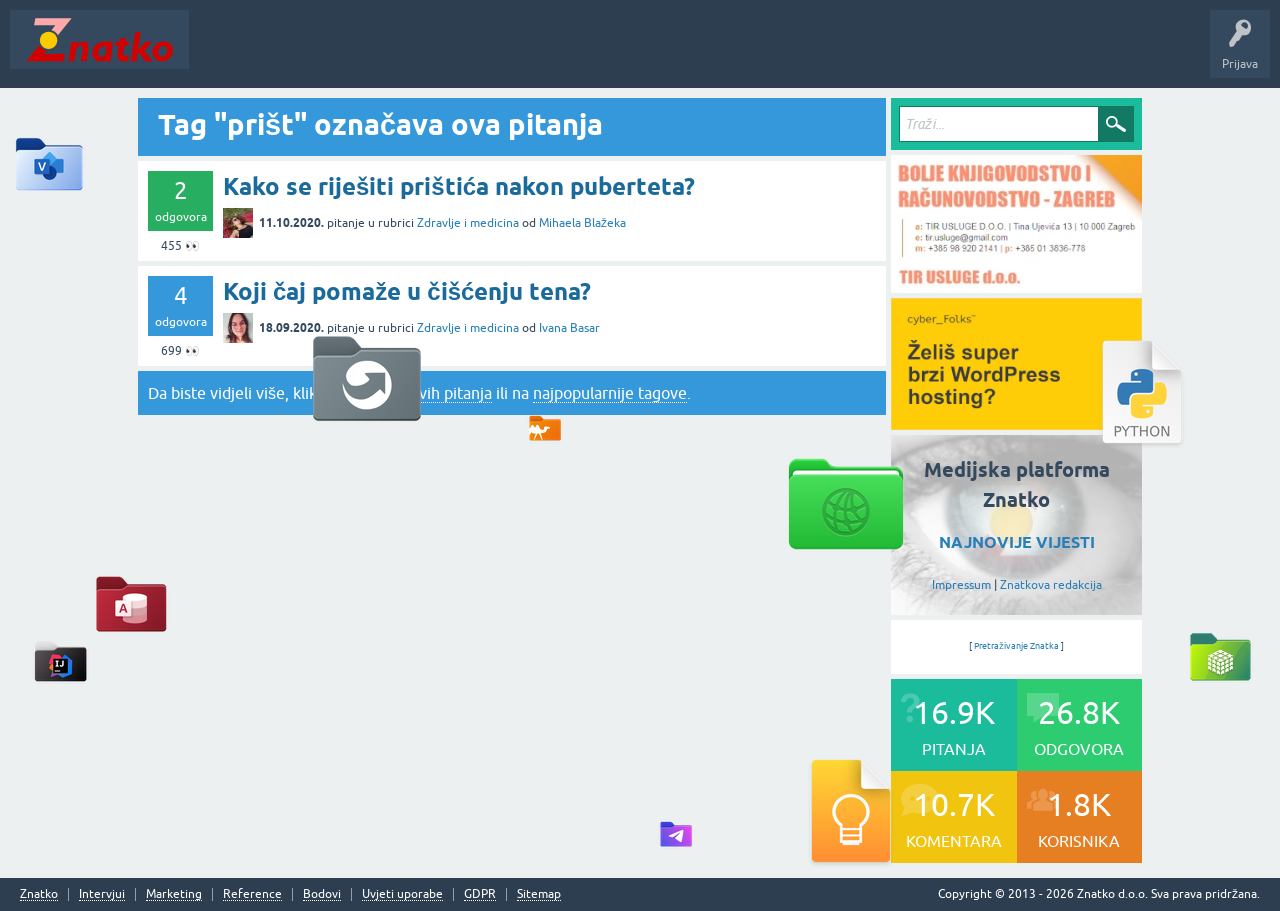 The width and height of the screenshot is (1280, 911). I want to click on open folder containing IntelliJ IDEA projects, so click(60, 662).